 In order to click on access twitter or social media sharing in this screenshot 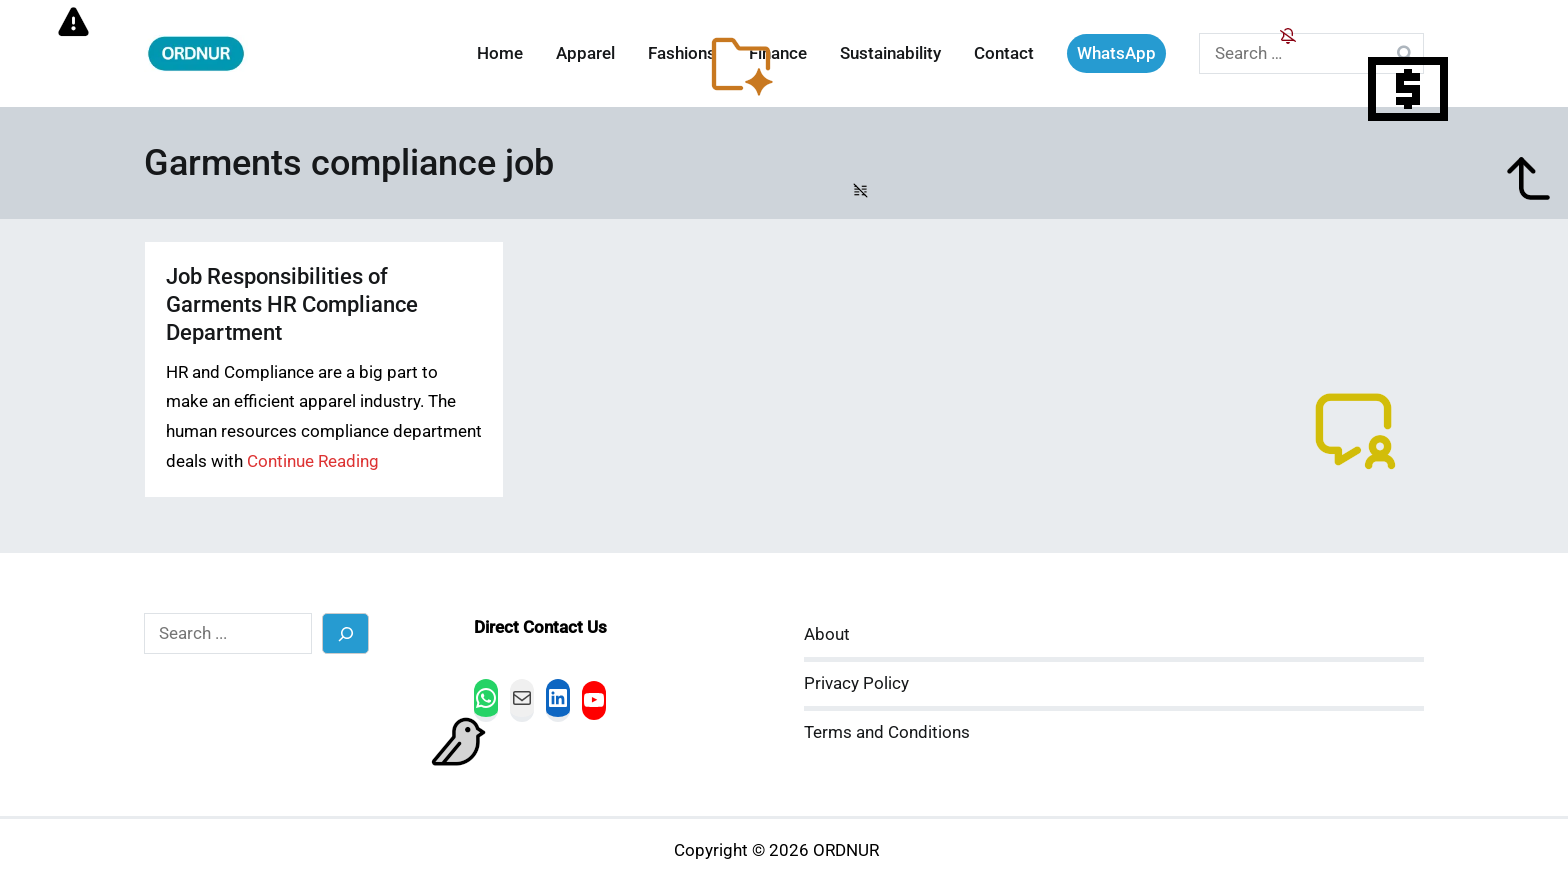, I will do `click(459, 743)`.